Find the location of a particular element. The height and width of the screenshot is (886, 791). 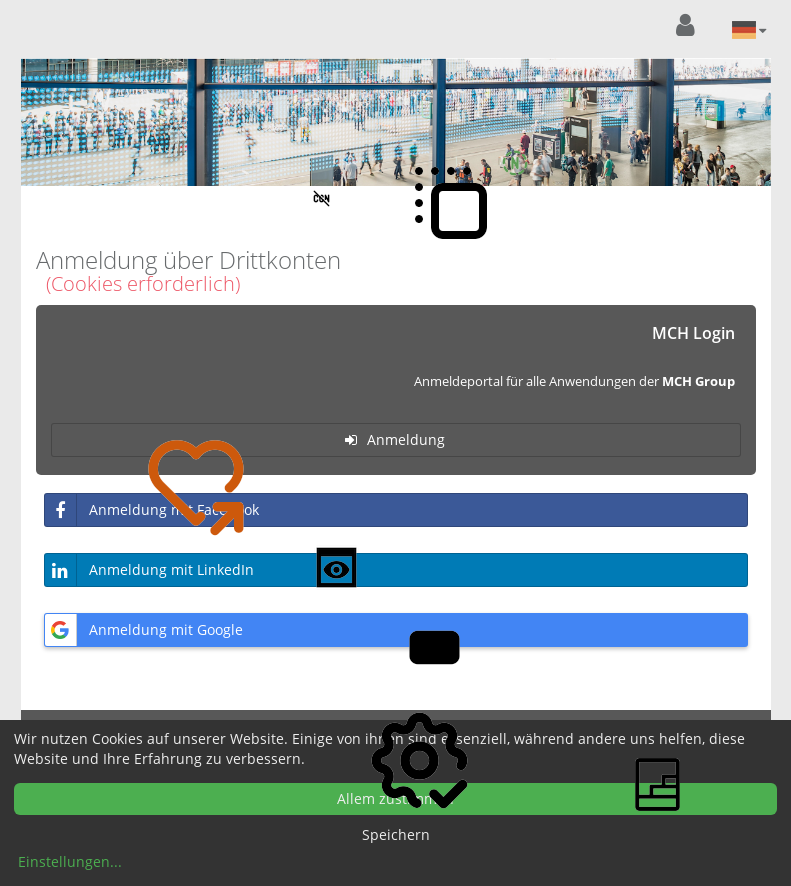

indicates a draft or pending status for an item is located at coordinates (515, 163).